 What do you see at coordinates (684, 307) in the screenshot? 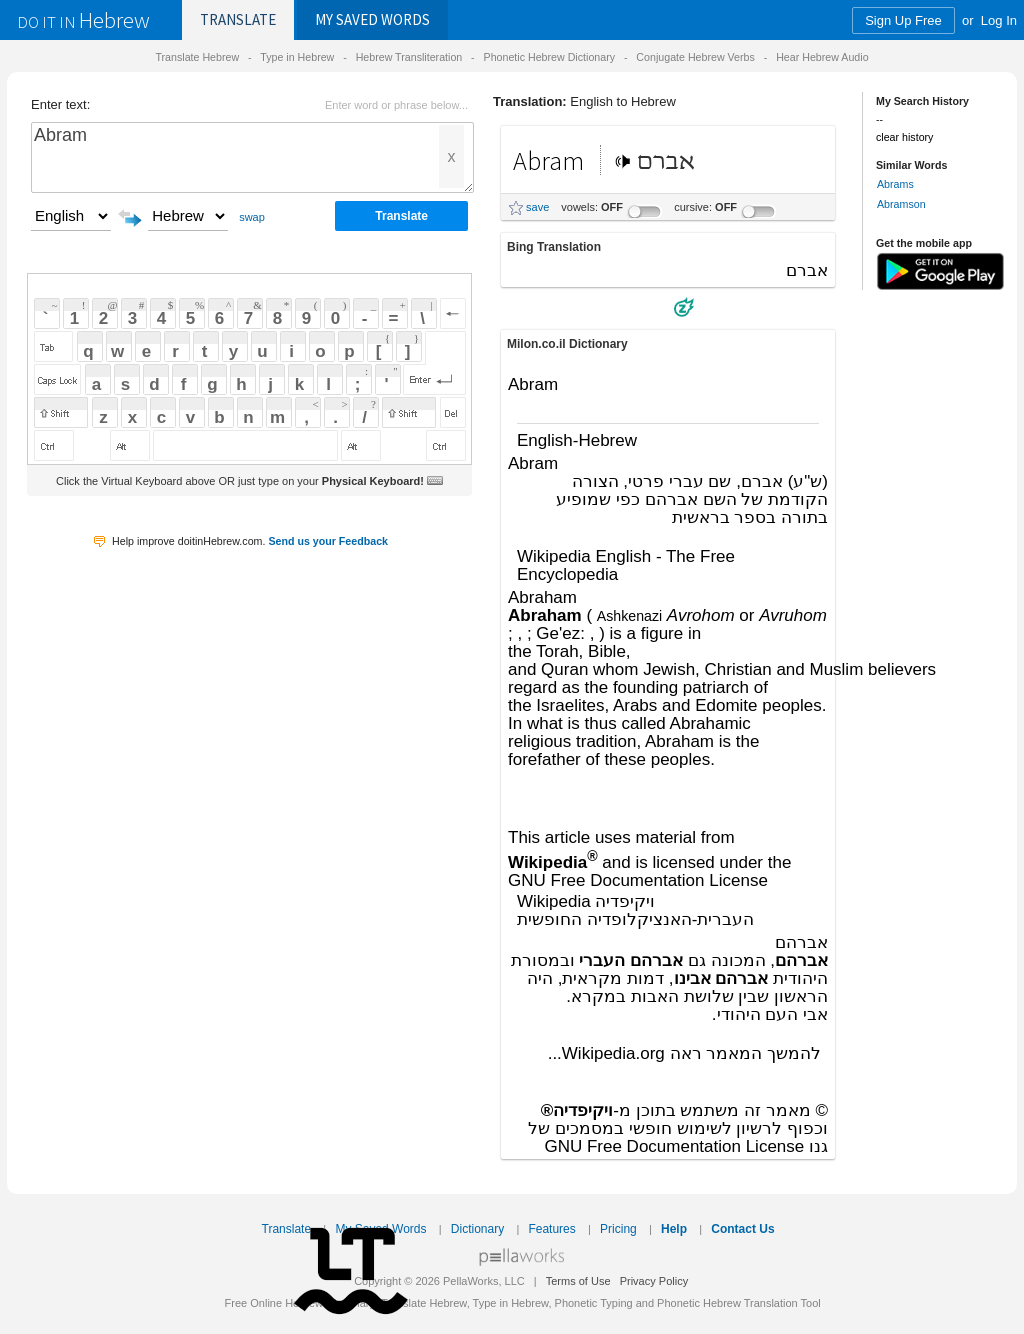
I see `link to zcool profile or portfolio` at bounding box center [684, 307].